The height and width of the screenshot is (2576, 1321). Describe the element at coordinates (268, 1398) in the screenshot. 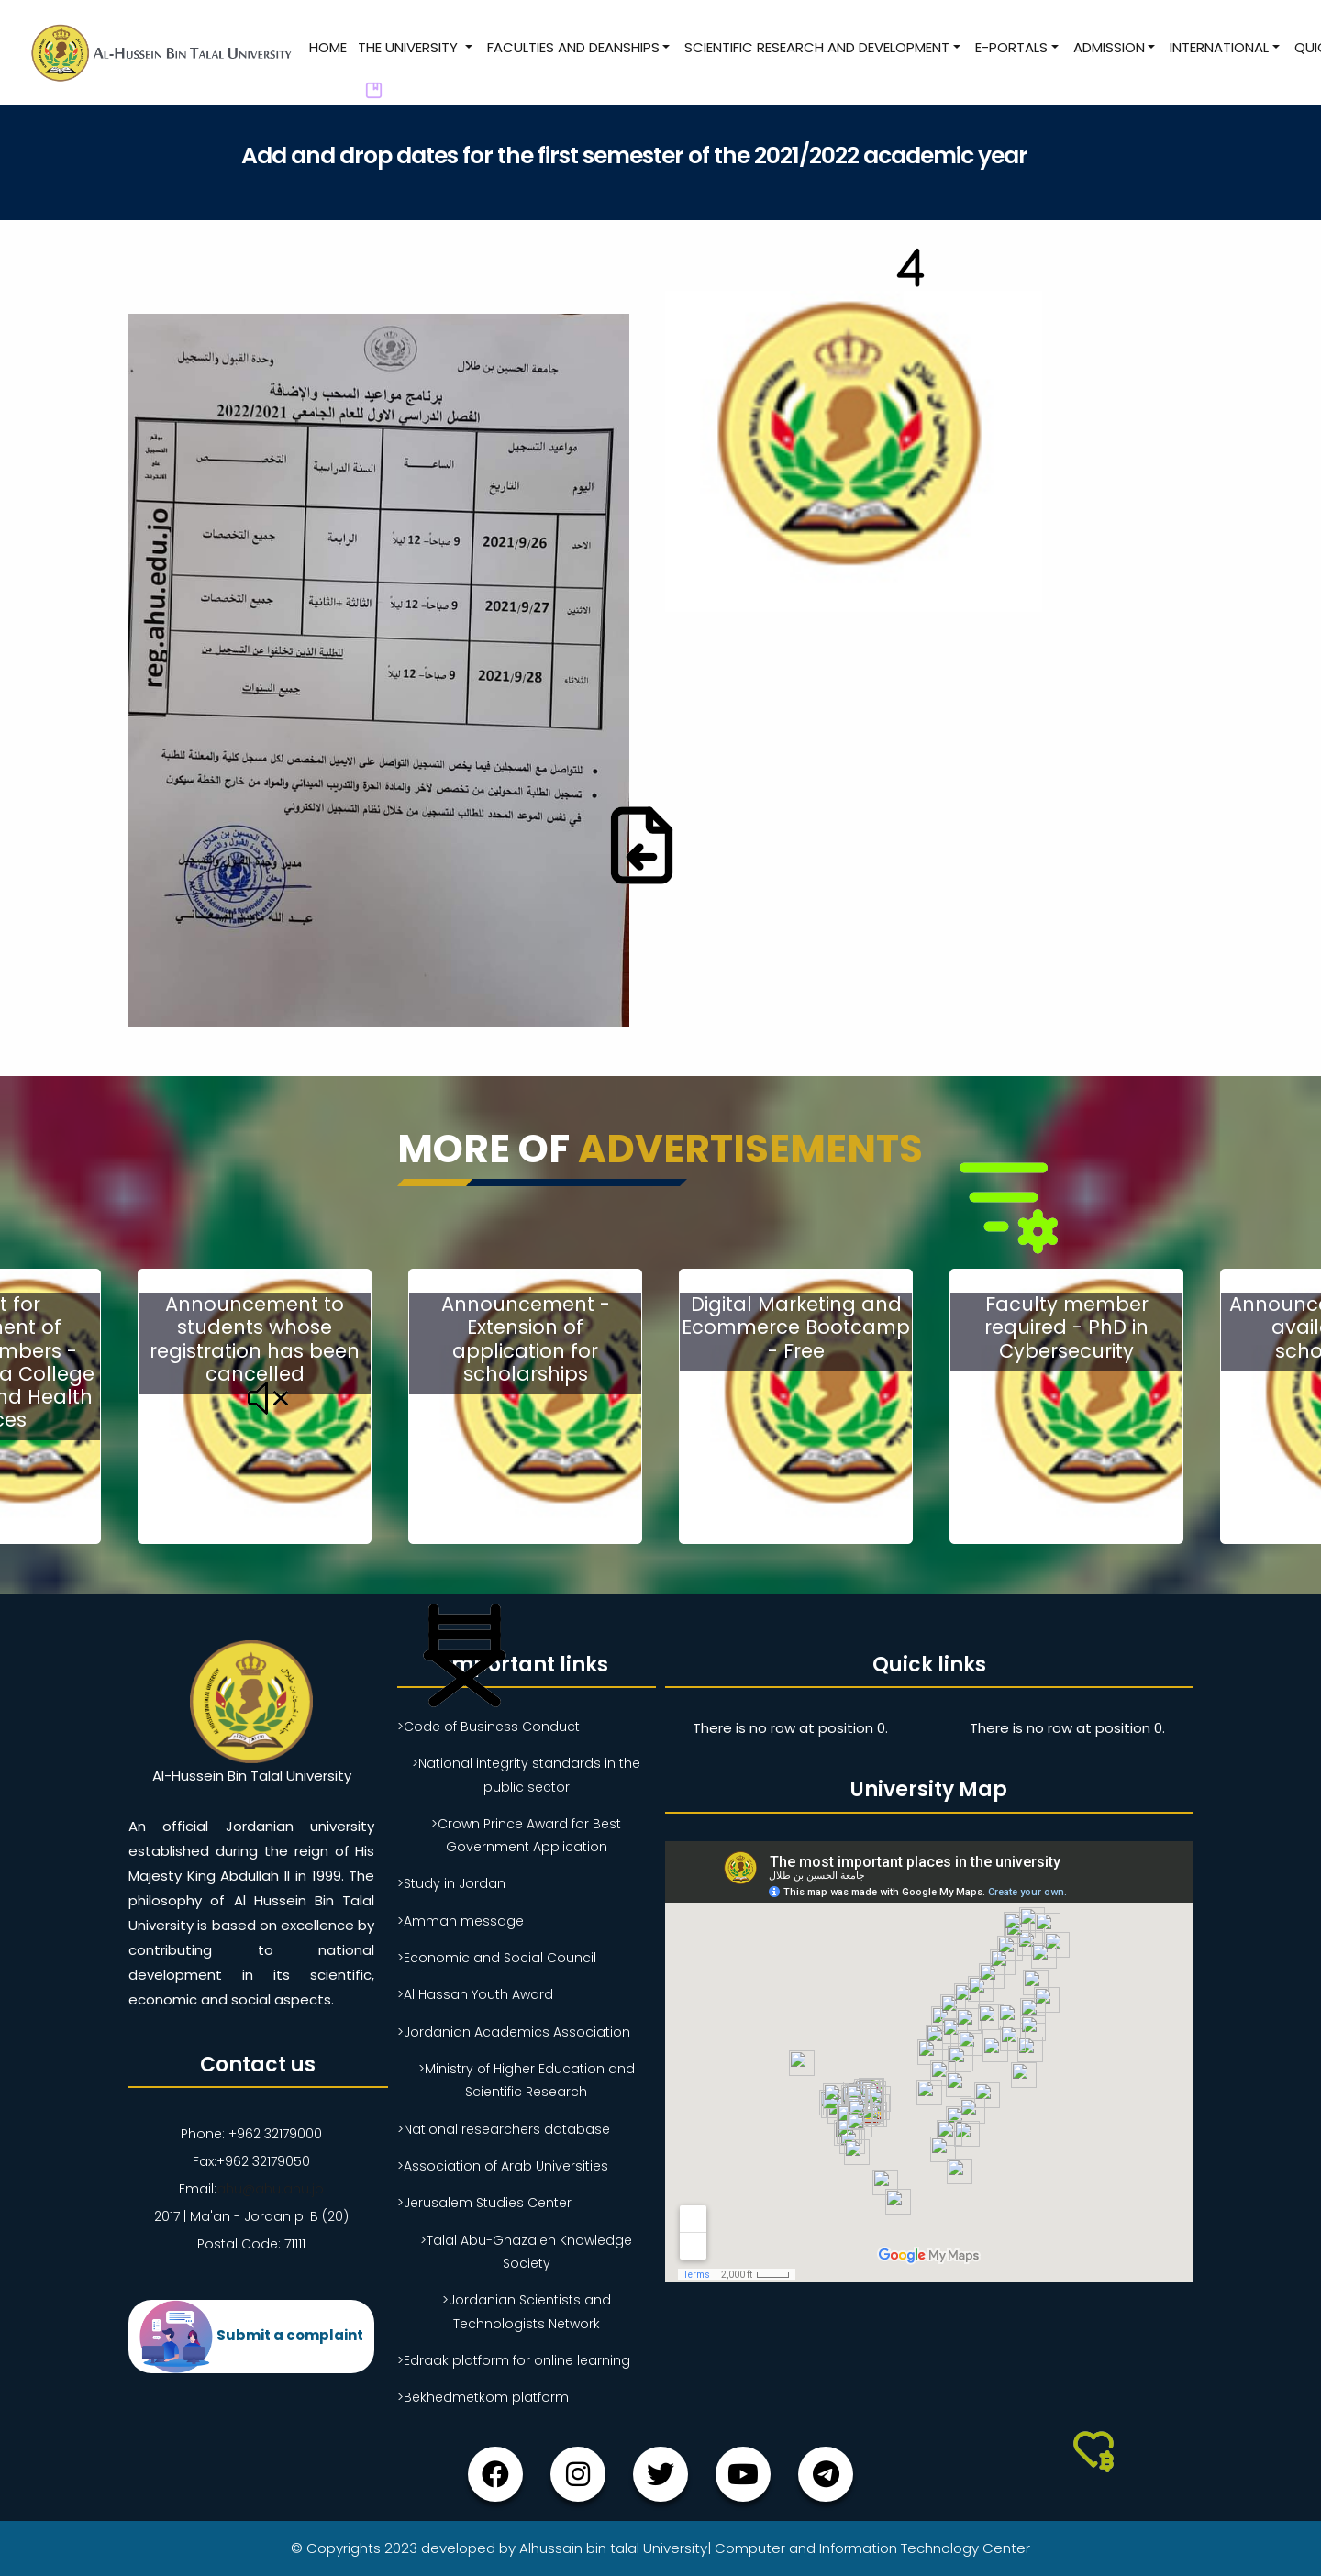

I see `mute audio or sound` at that location.